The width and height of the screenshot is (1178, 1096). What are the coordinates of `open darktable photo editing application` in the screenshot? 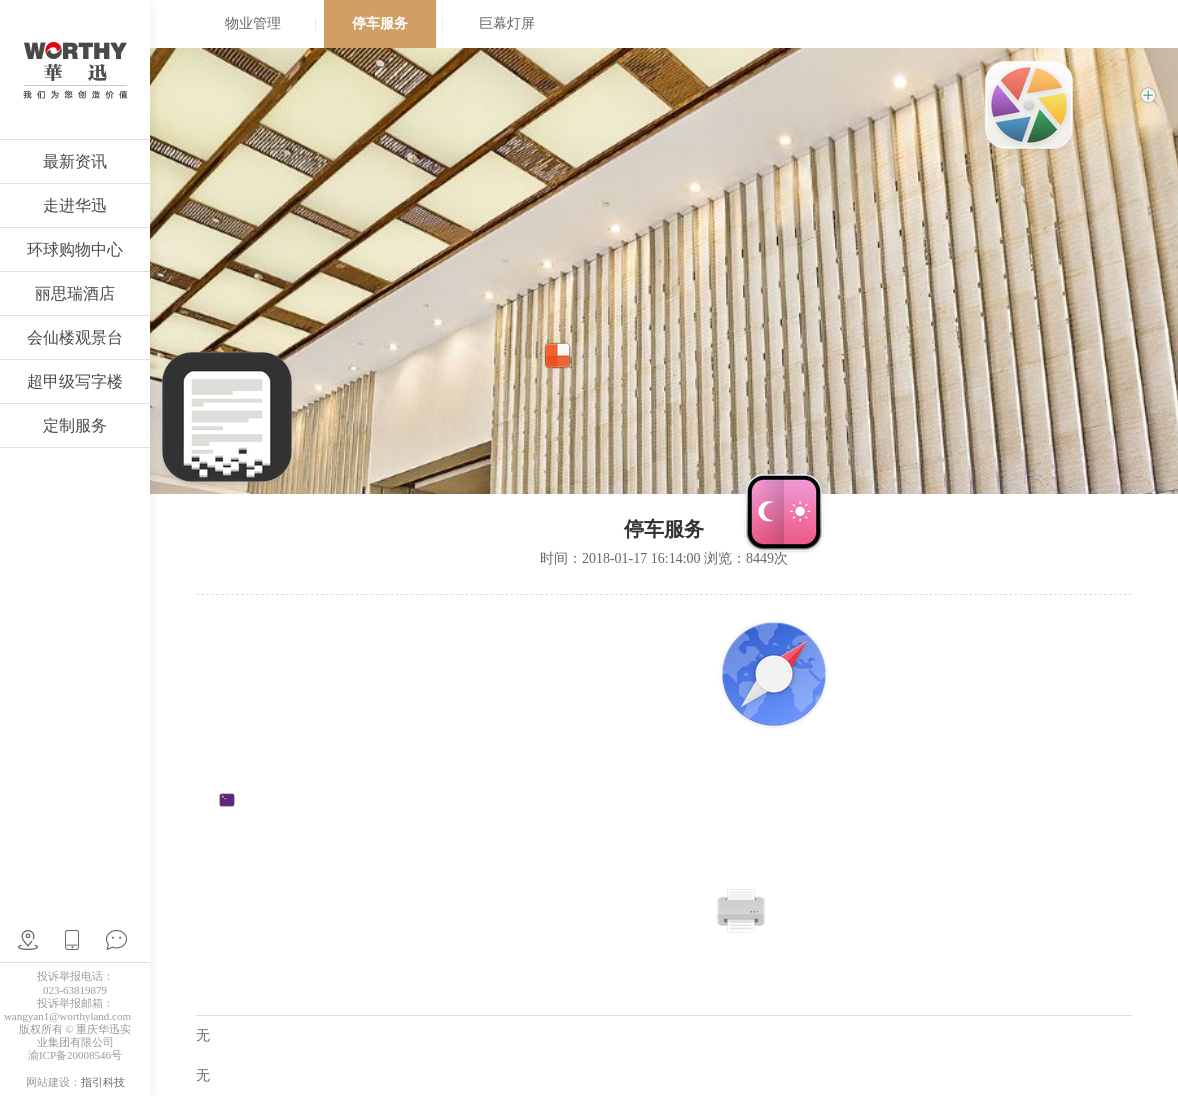 It's located at (1029, 105).